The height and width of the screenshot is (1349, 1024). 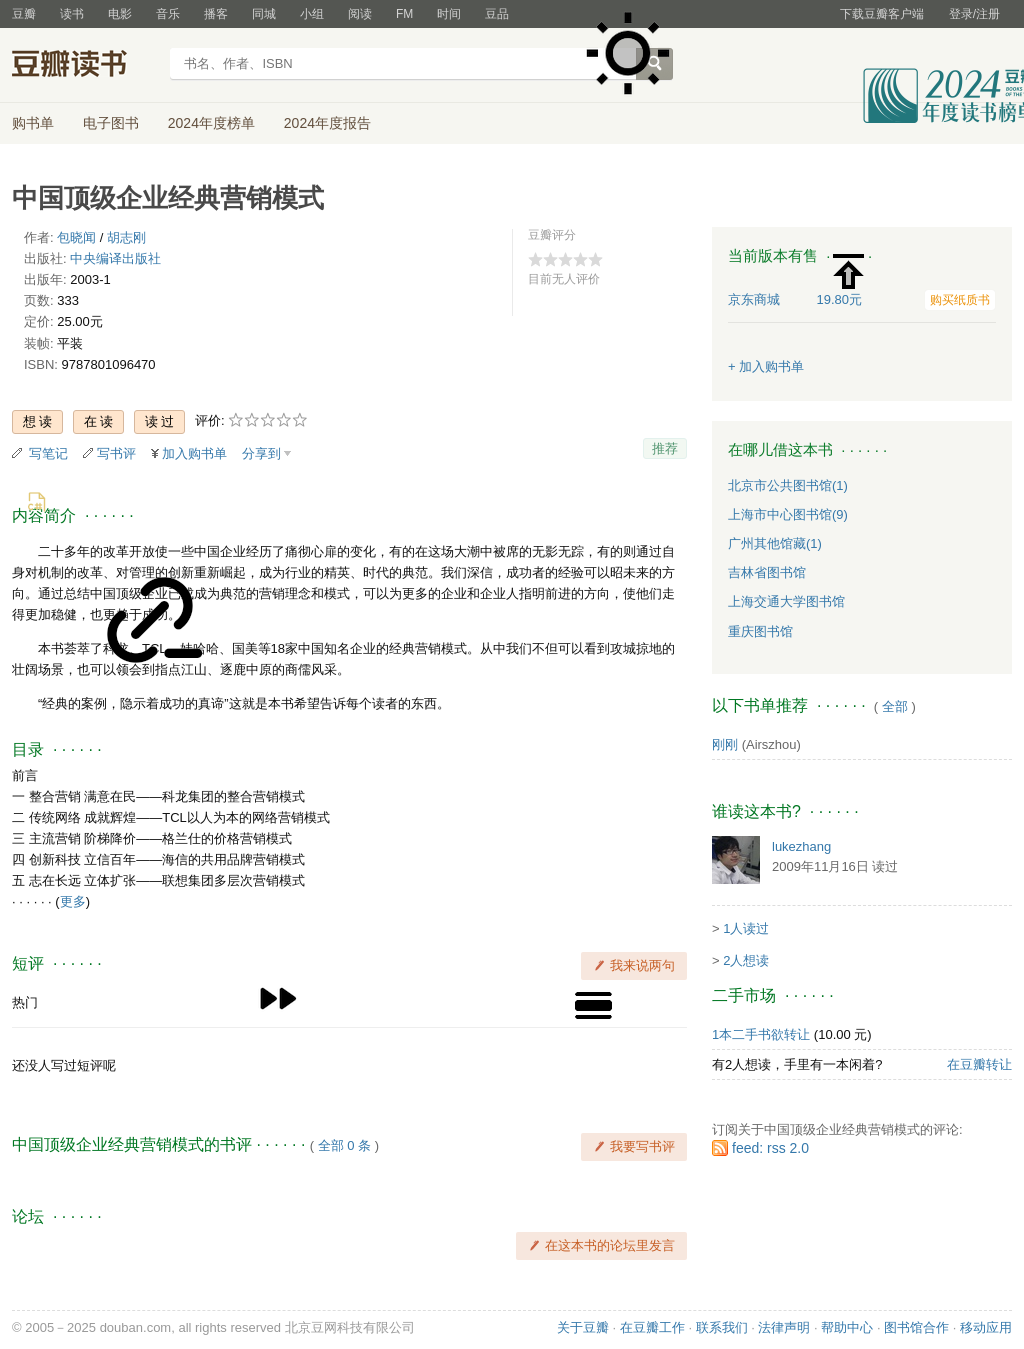 What do you see at coordinates (277, 998) in the screenshot?
I see `skip forward in media playback` at bounding box center [277, 998].